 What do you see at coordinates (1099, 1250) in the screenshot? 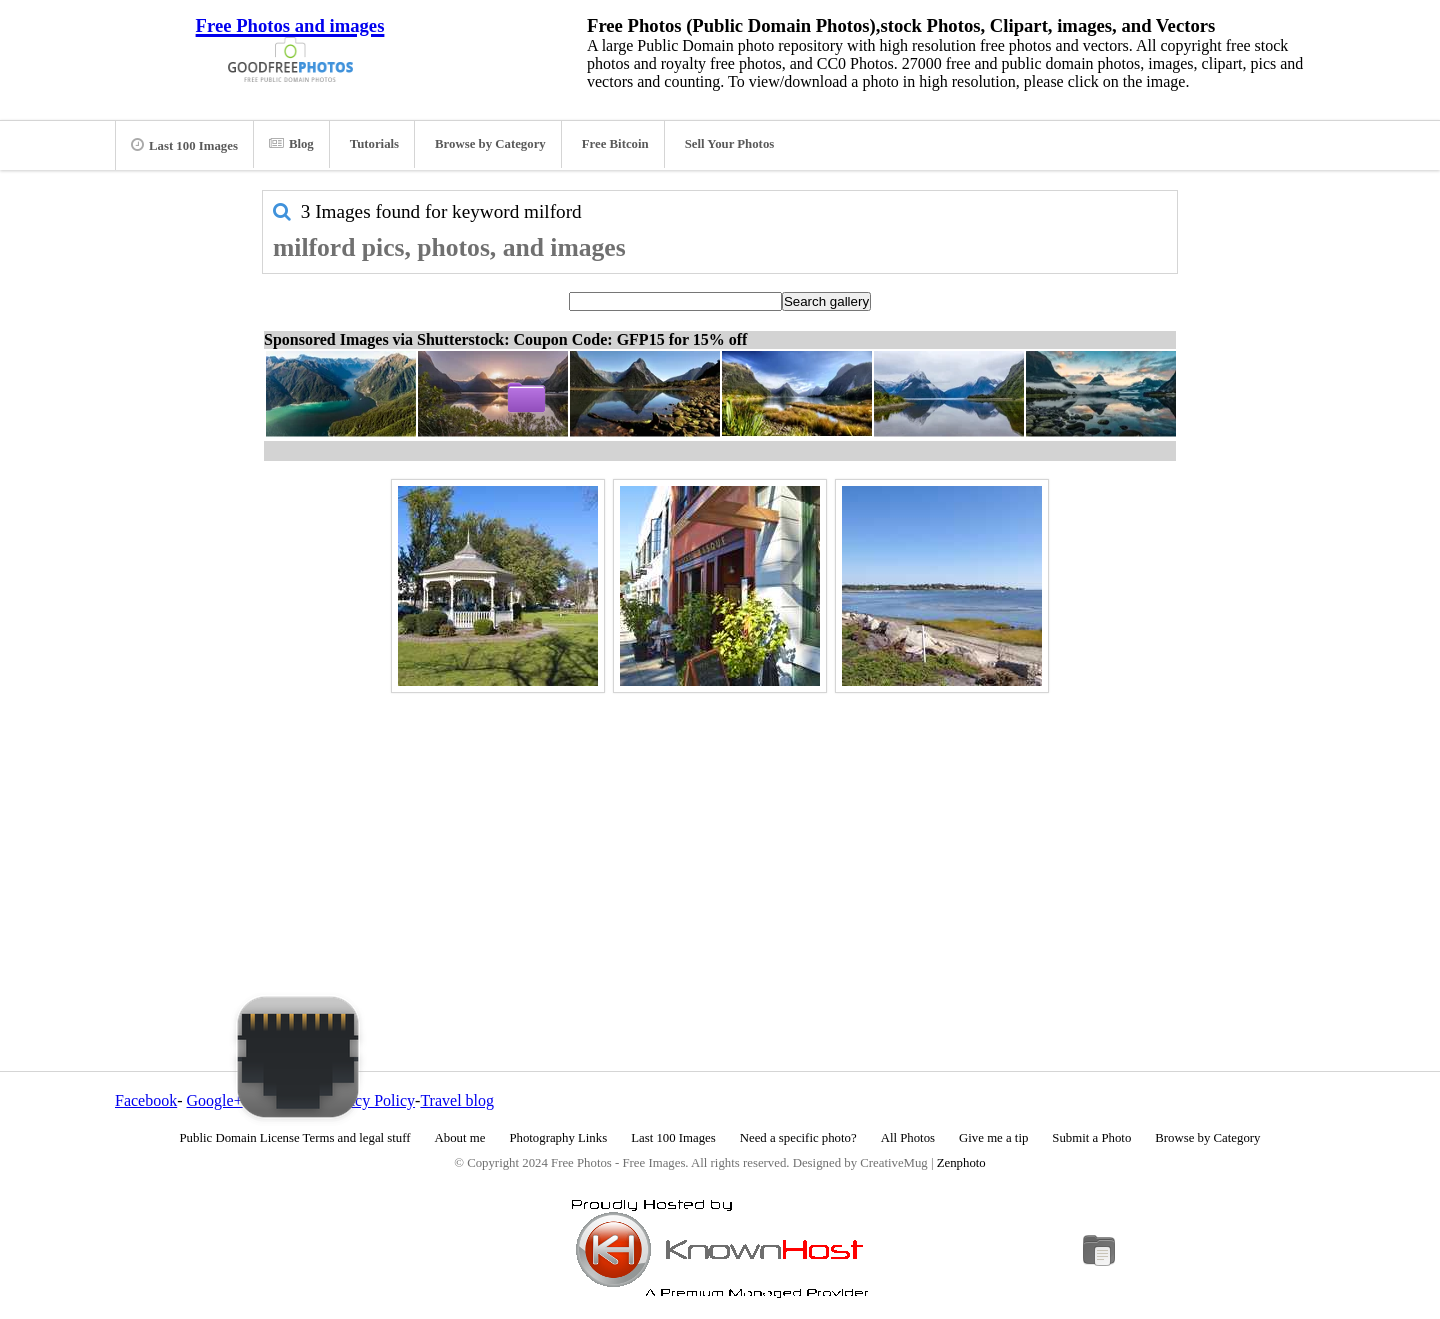
I see `open a file or document` at bounding box center [1099, 1250].